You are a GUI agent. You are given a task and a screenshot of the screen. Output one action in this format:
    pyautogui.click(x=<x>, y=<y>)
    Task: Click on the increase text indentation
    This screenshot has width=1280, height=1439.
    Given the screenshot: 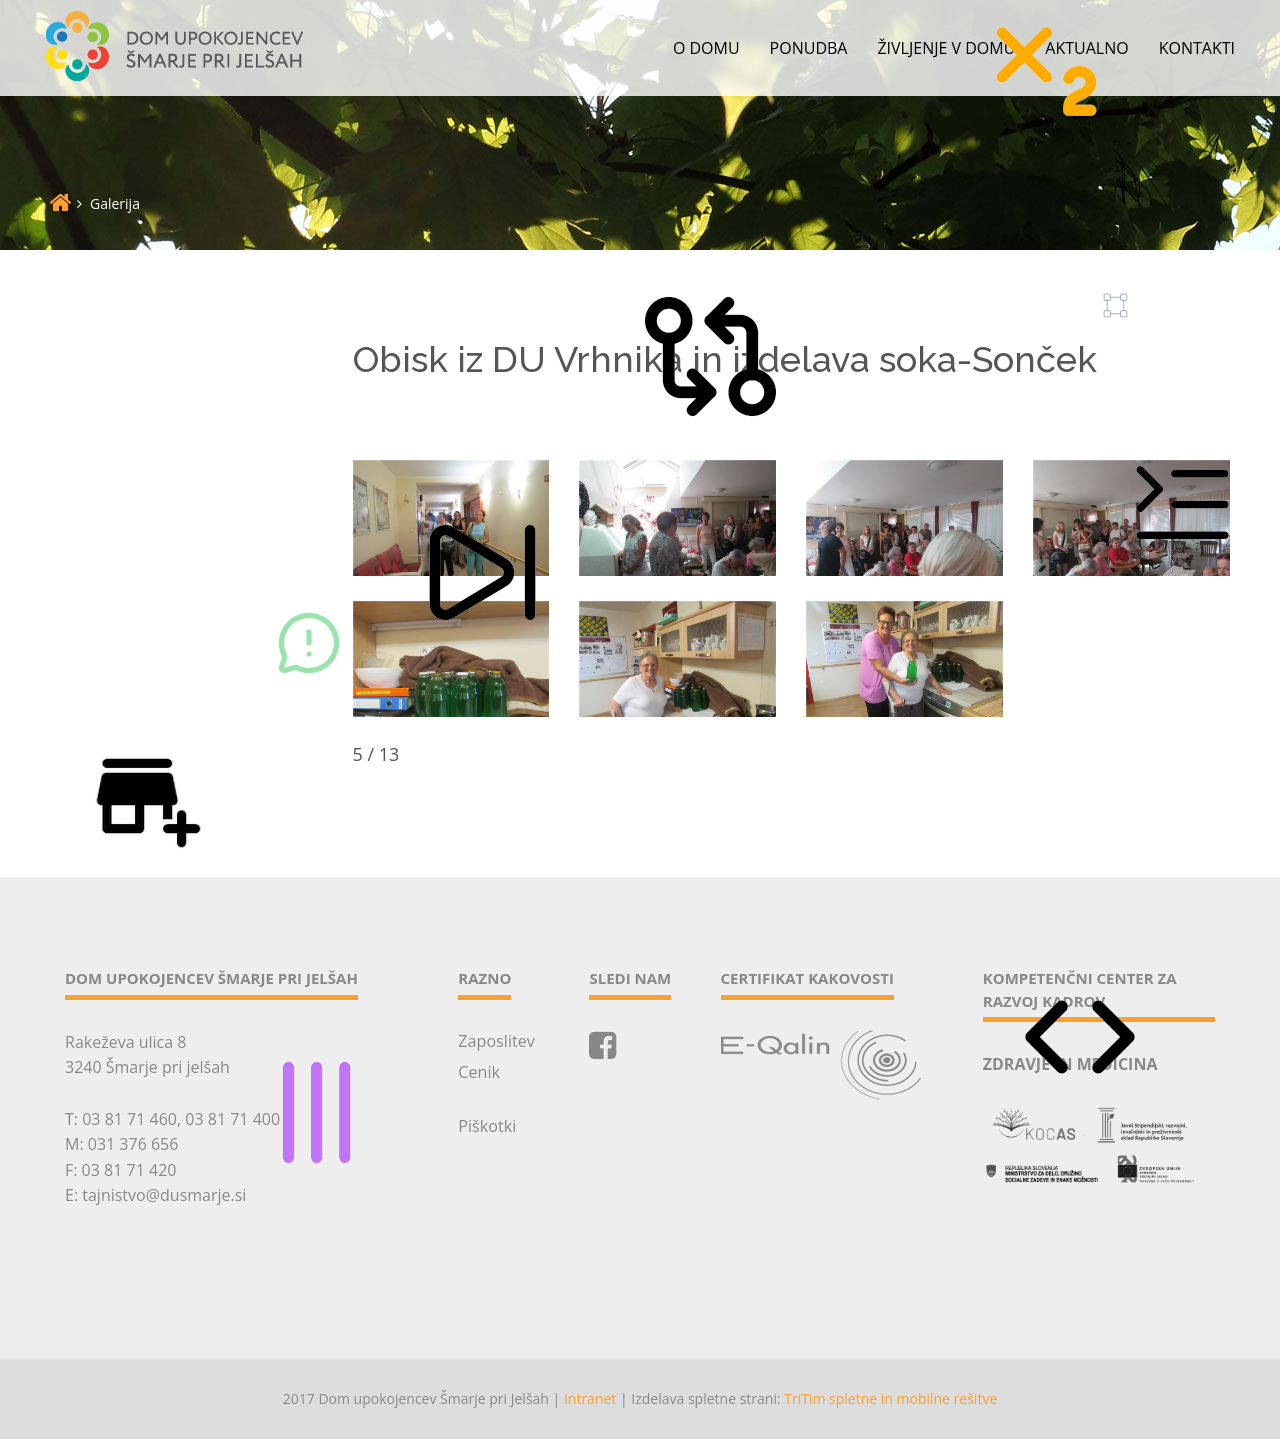 What is the action you would take?
    pyautogui.click(x=1182, y=504)
    